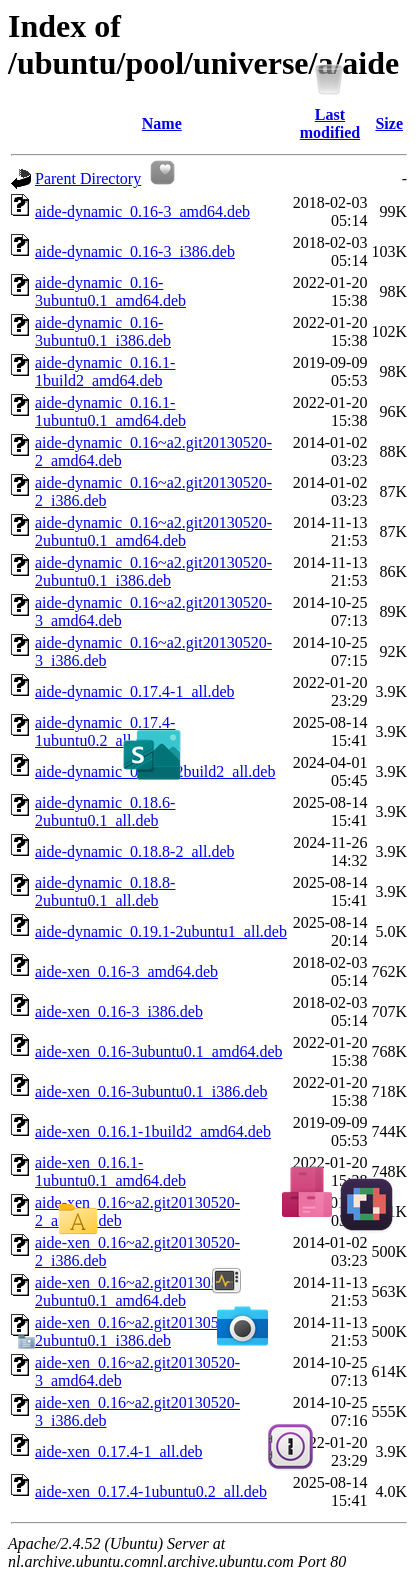 The image size is (418, 1579). Describe the element at coordinates (307, 1192) in the screenshot. I see `open the artifacts app` at that location.